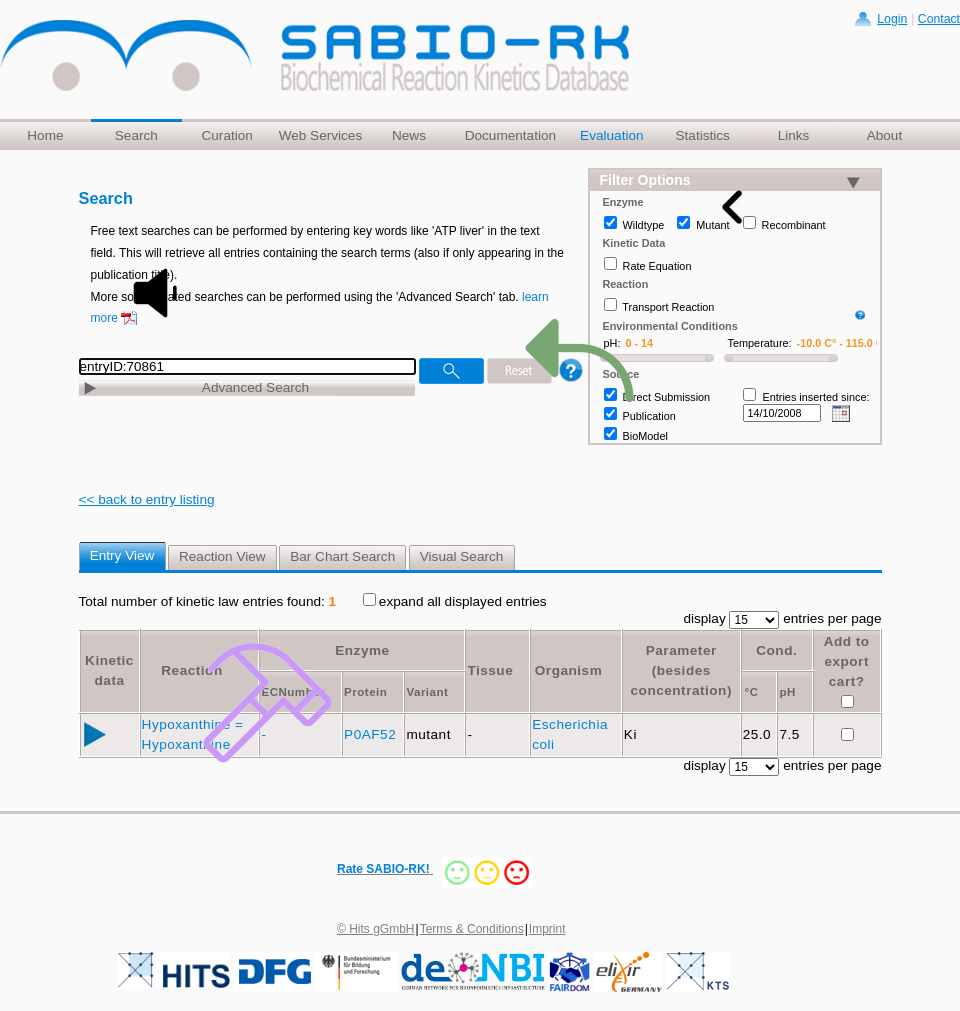 The height and width of the screenshot is (1011, 960). What do you see at coordinates (158, 293) in the screenshot?
I see `adjust volume to low level` at bounding box center [158, 293].